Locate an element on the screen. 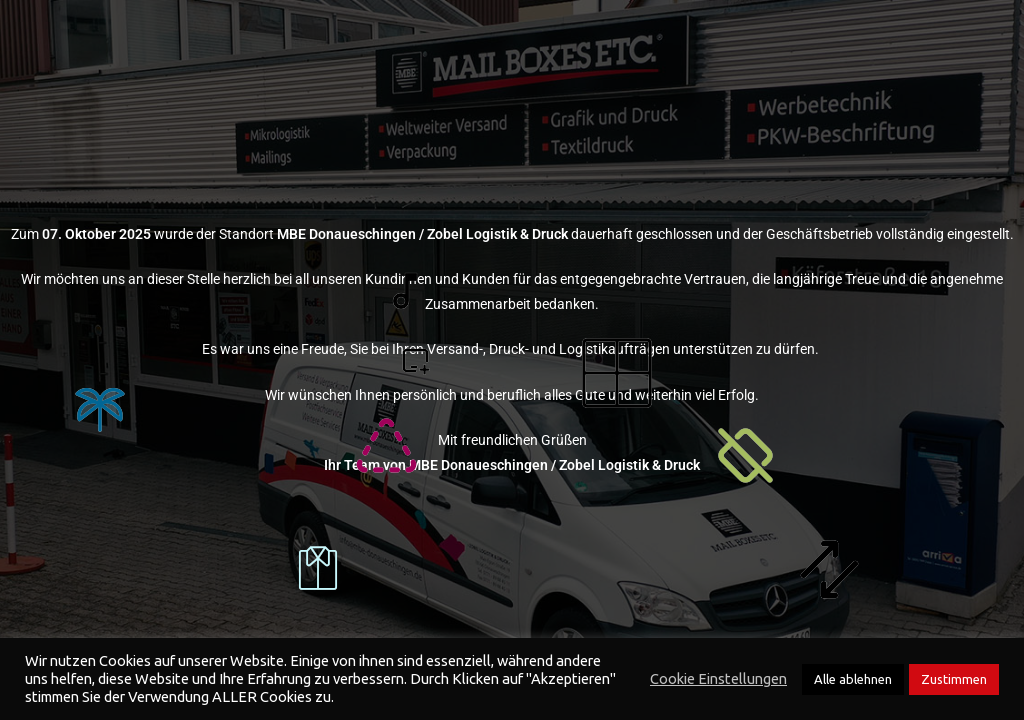  access music or audio playback is located at coordinates (405, 291).